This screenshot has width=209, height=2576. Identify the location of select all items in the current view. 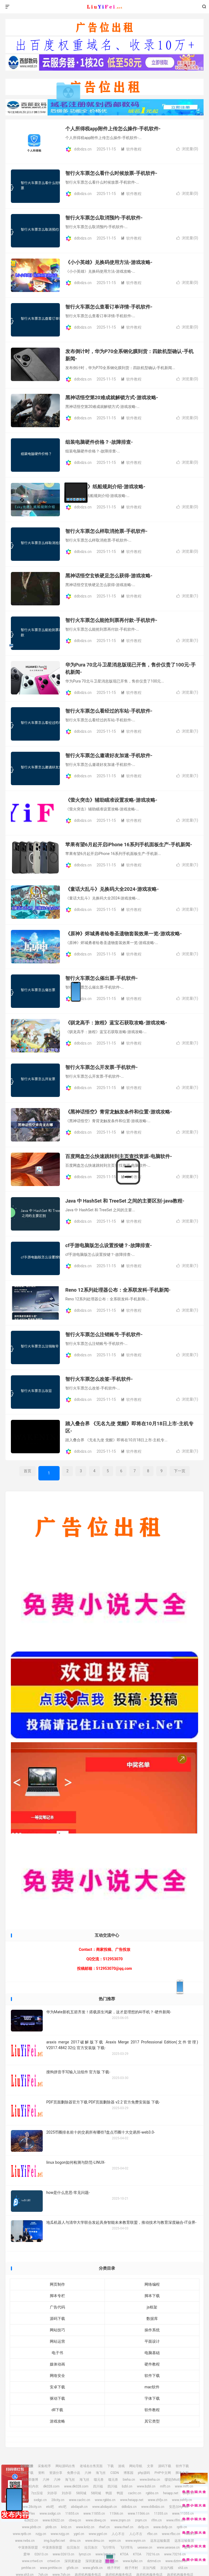
(110, 2559).